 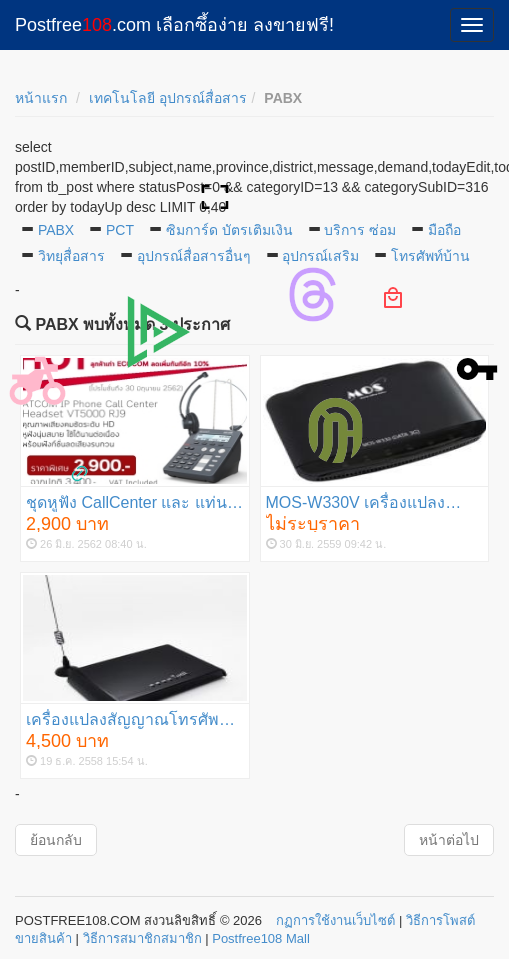 What do you see at coordinates (159, 332) in the screenshot?
I see `open lapce code editor` at bounding box center [159, 332].